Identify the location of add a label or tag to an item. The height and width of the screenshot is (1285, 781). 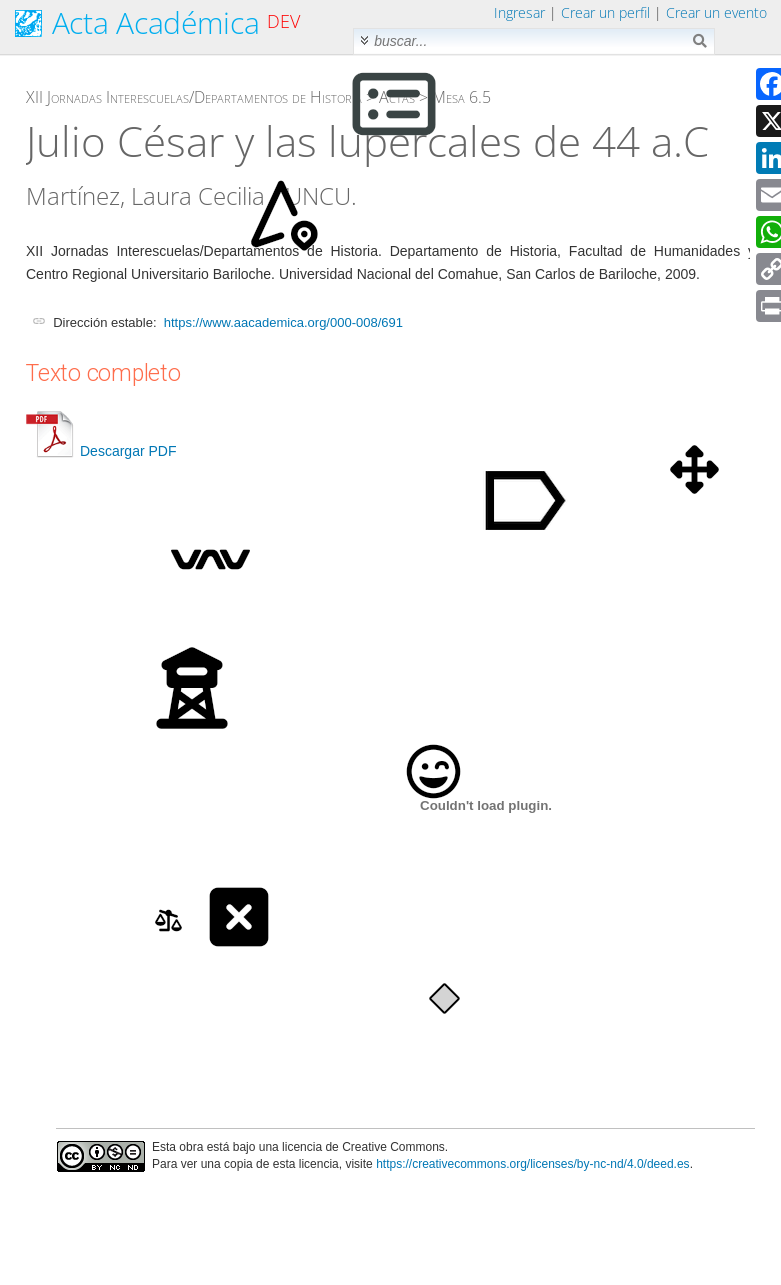
(523, 500).